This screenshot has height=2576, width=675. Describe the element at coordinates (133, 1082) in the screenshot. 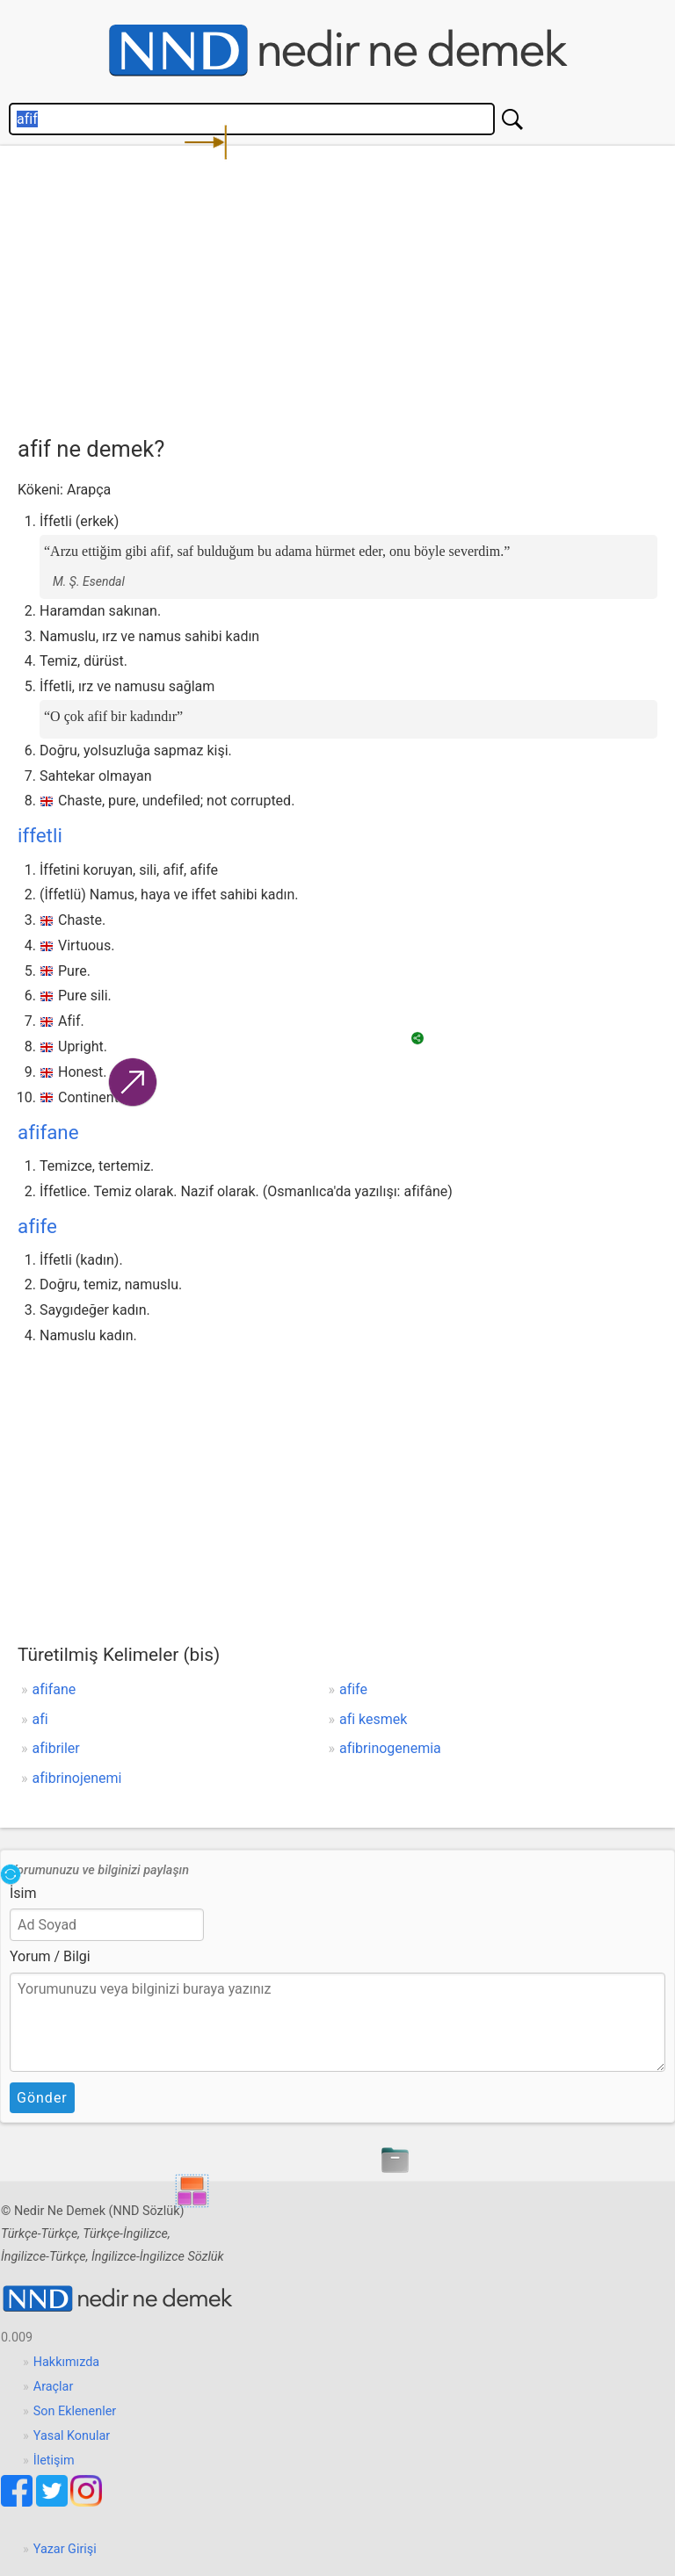

I see `indicates a symbolic link or shortcut to another file` at that location.